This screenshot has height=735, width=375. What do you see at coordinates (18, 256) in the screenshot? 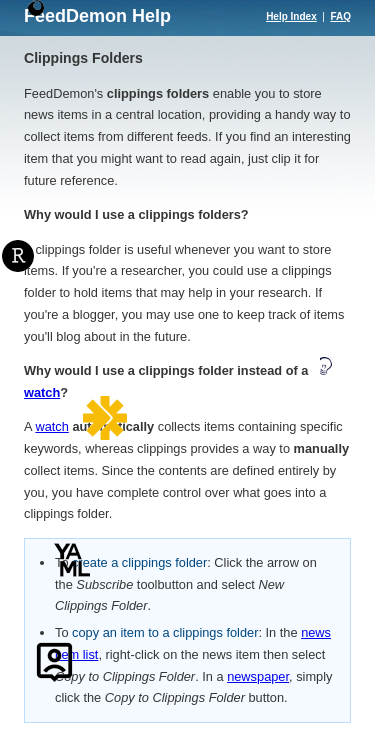
I see `open RStudio IDE application` at bounding box center [18, 256].